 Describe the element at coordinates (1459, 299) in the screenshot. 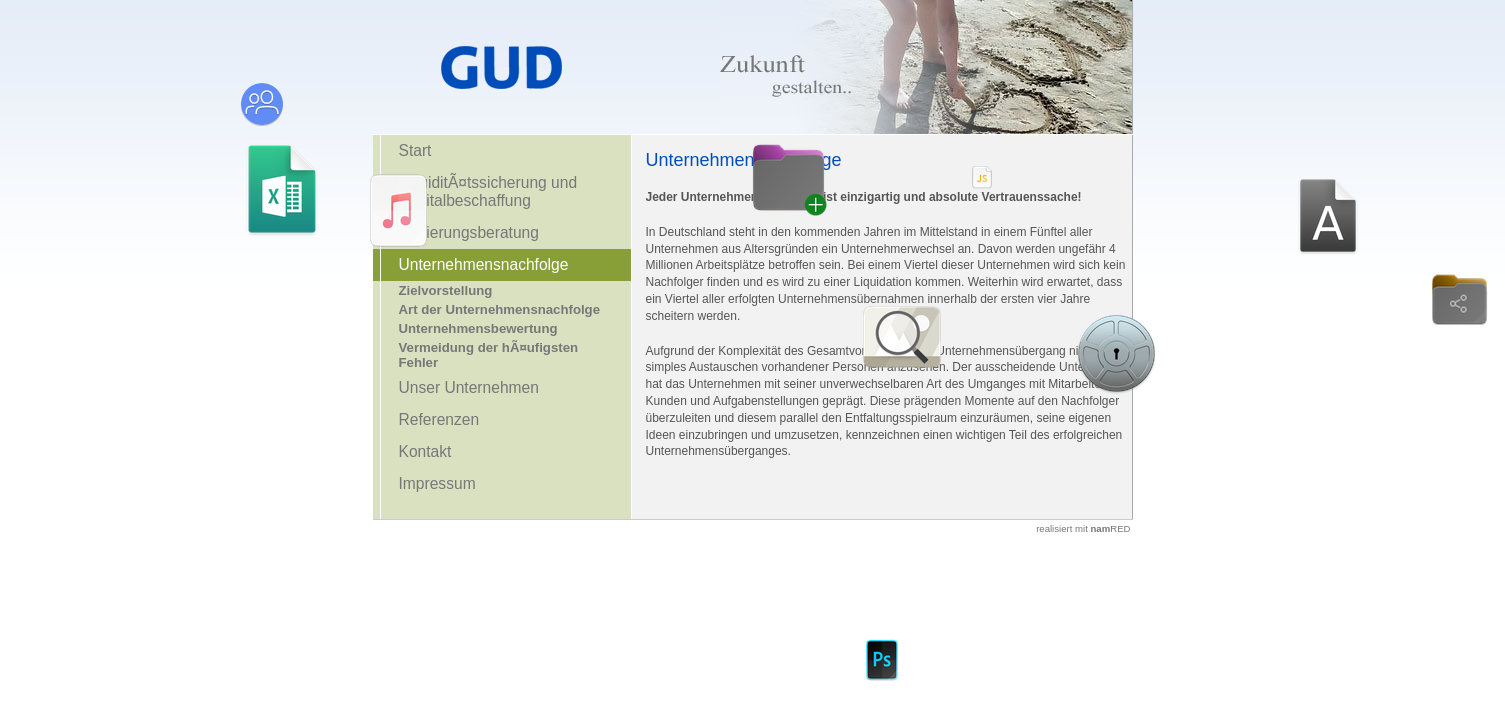

I see `access your public shared folder` at that location.